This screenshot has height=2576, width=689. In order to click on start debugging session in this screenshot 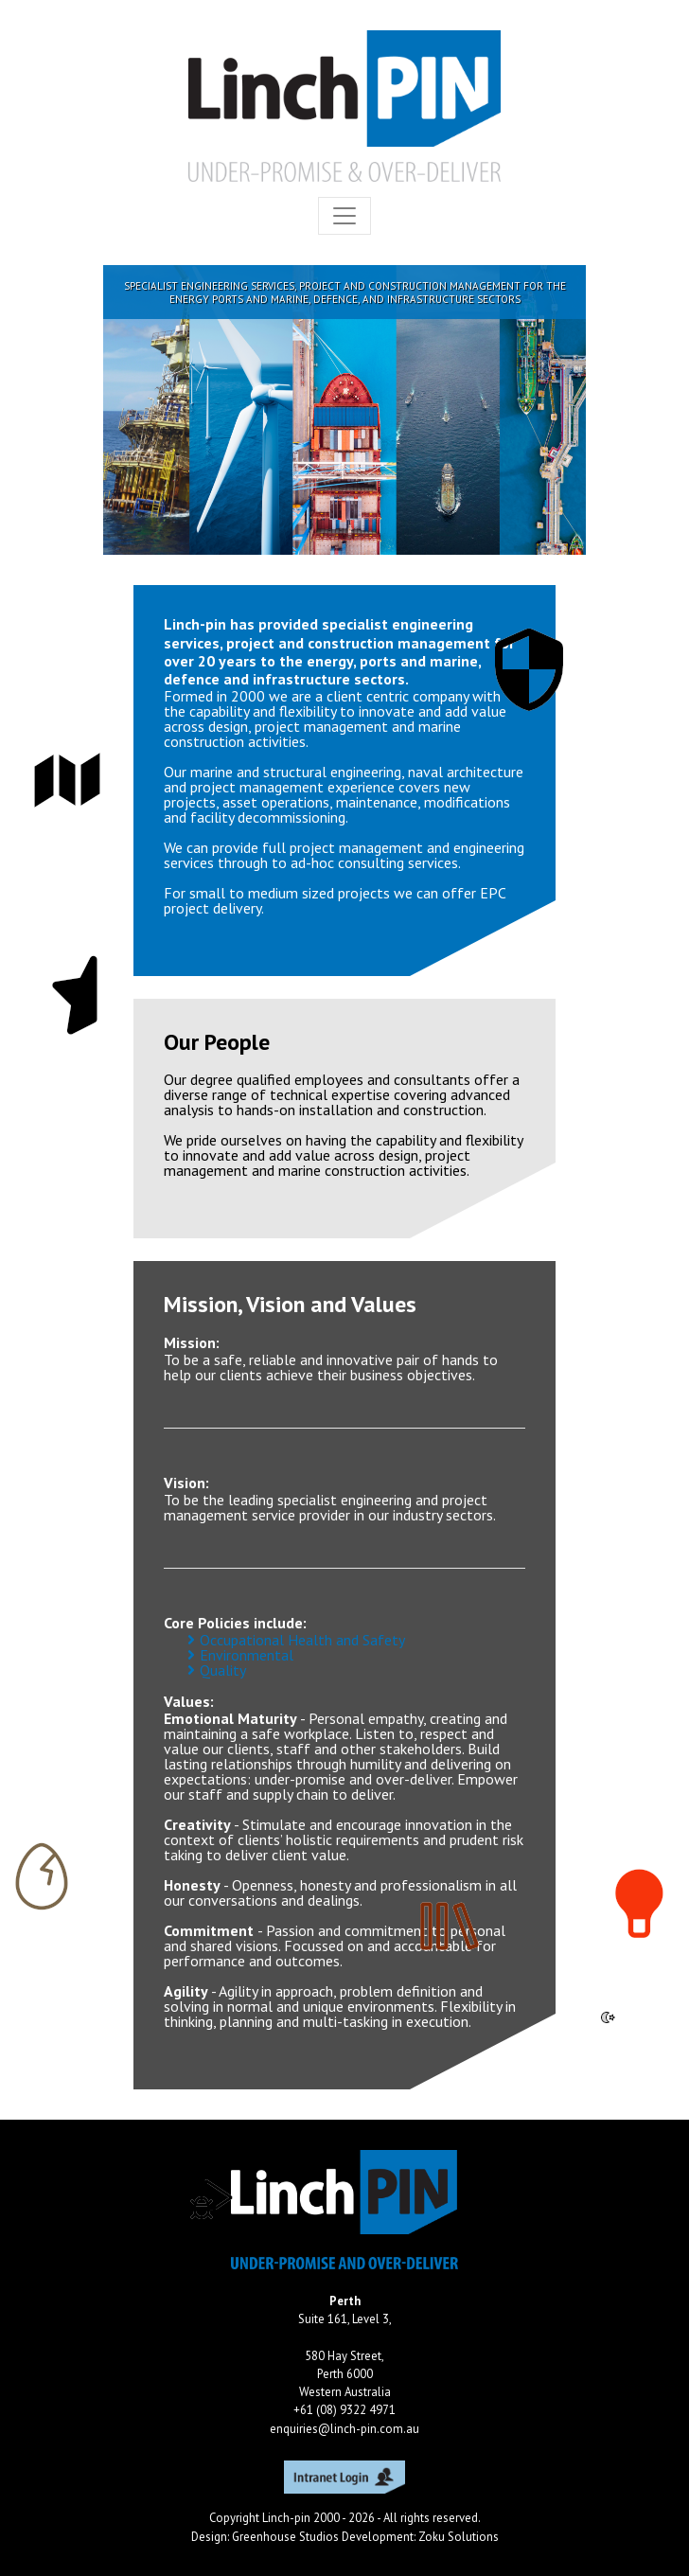, I will do `click(213, 2196)`.